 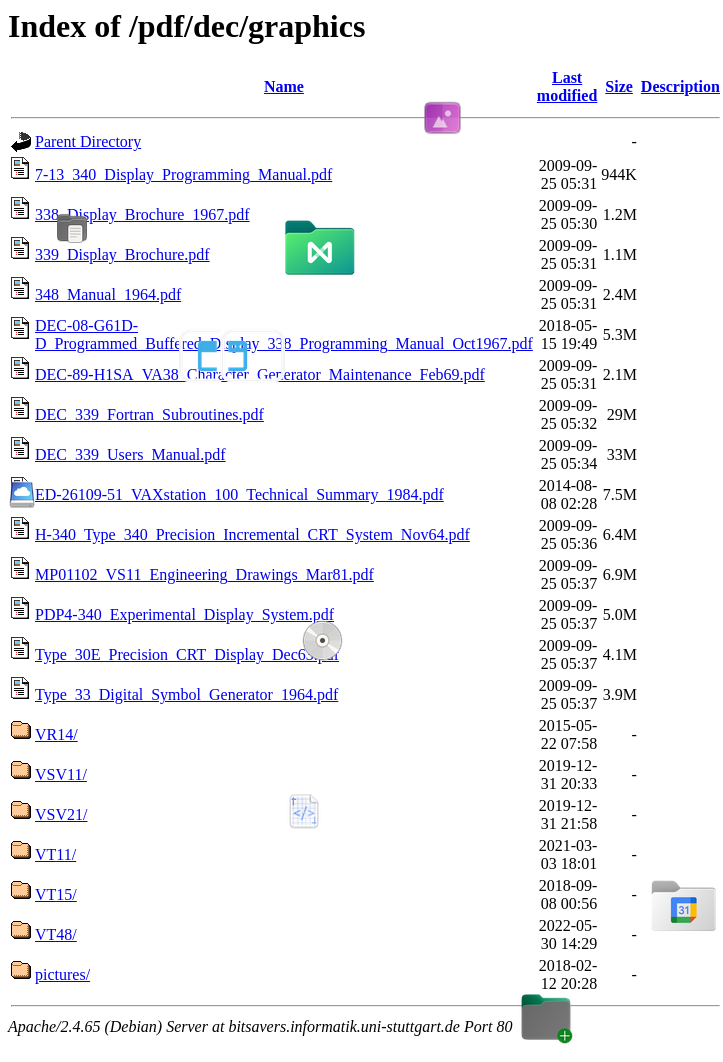 What do you see at coordinates (319, 249) in the screenshot?
I see `open wondershare edrawmind project folder` at bounding box center [319, 249].